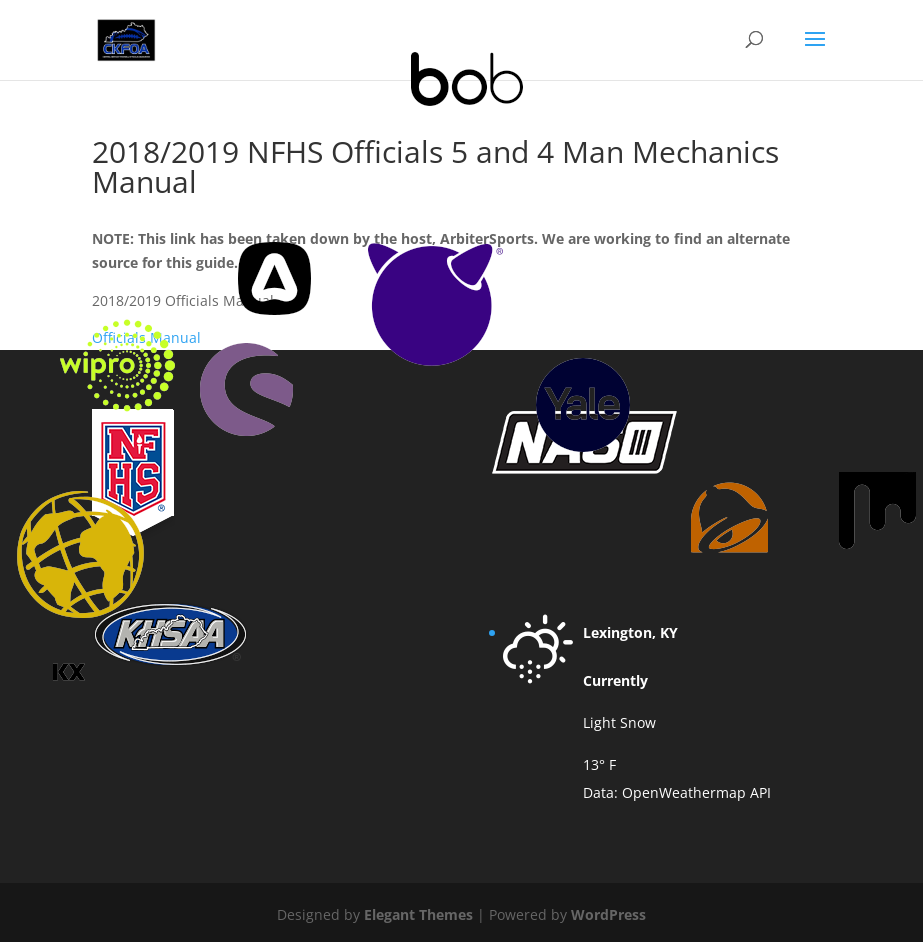 This screenshot has height=942, width=923. Describe the element at coordinates (80, 554) in the screenshot. I see `Esri geographic information system (GIS) branding` at that location.